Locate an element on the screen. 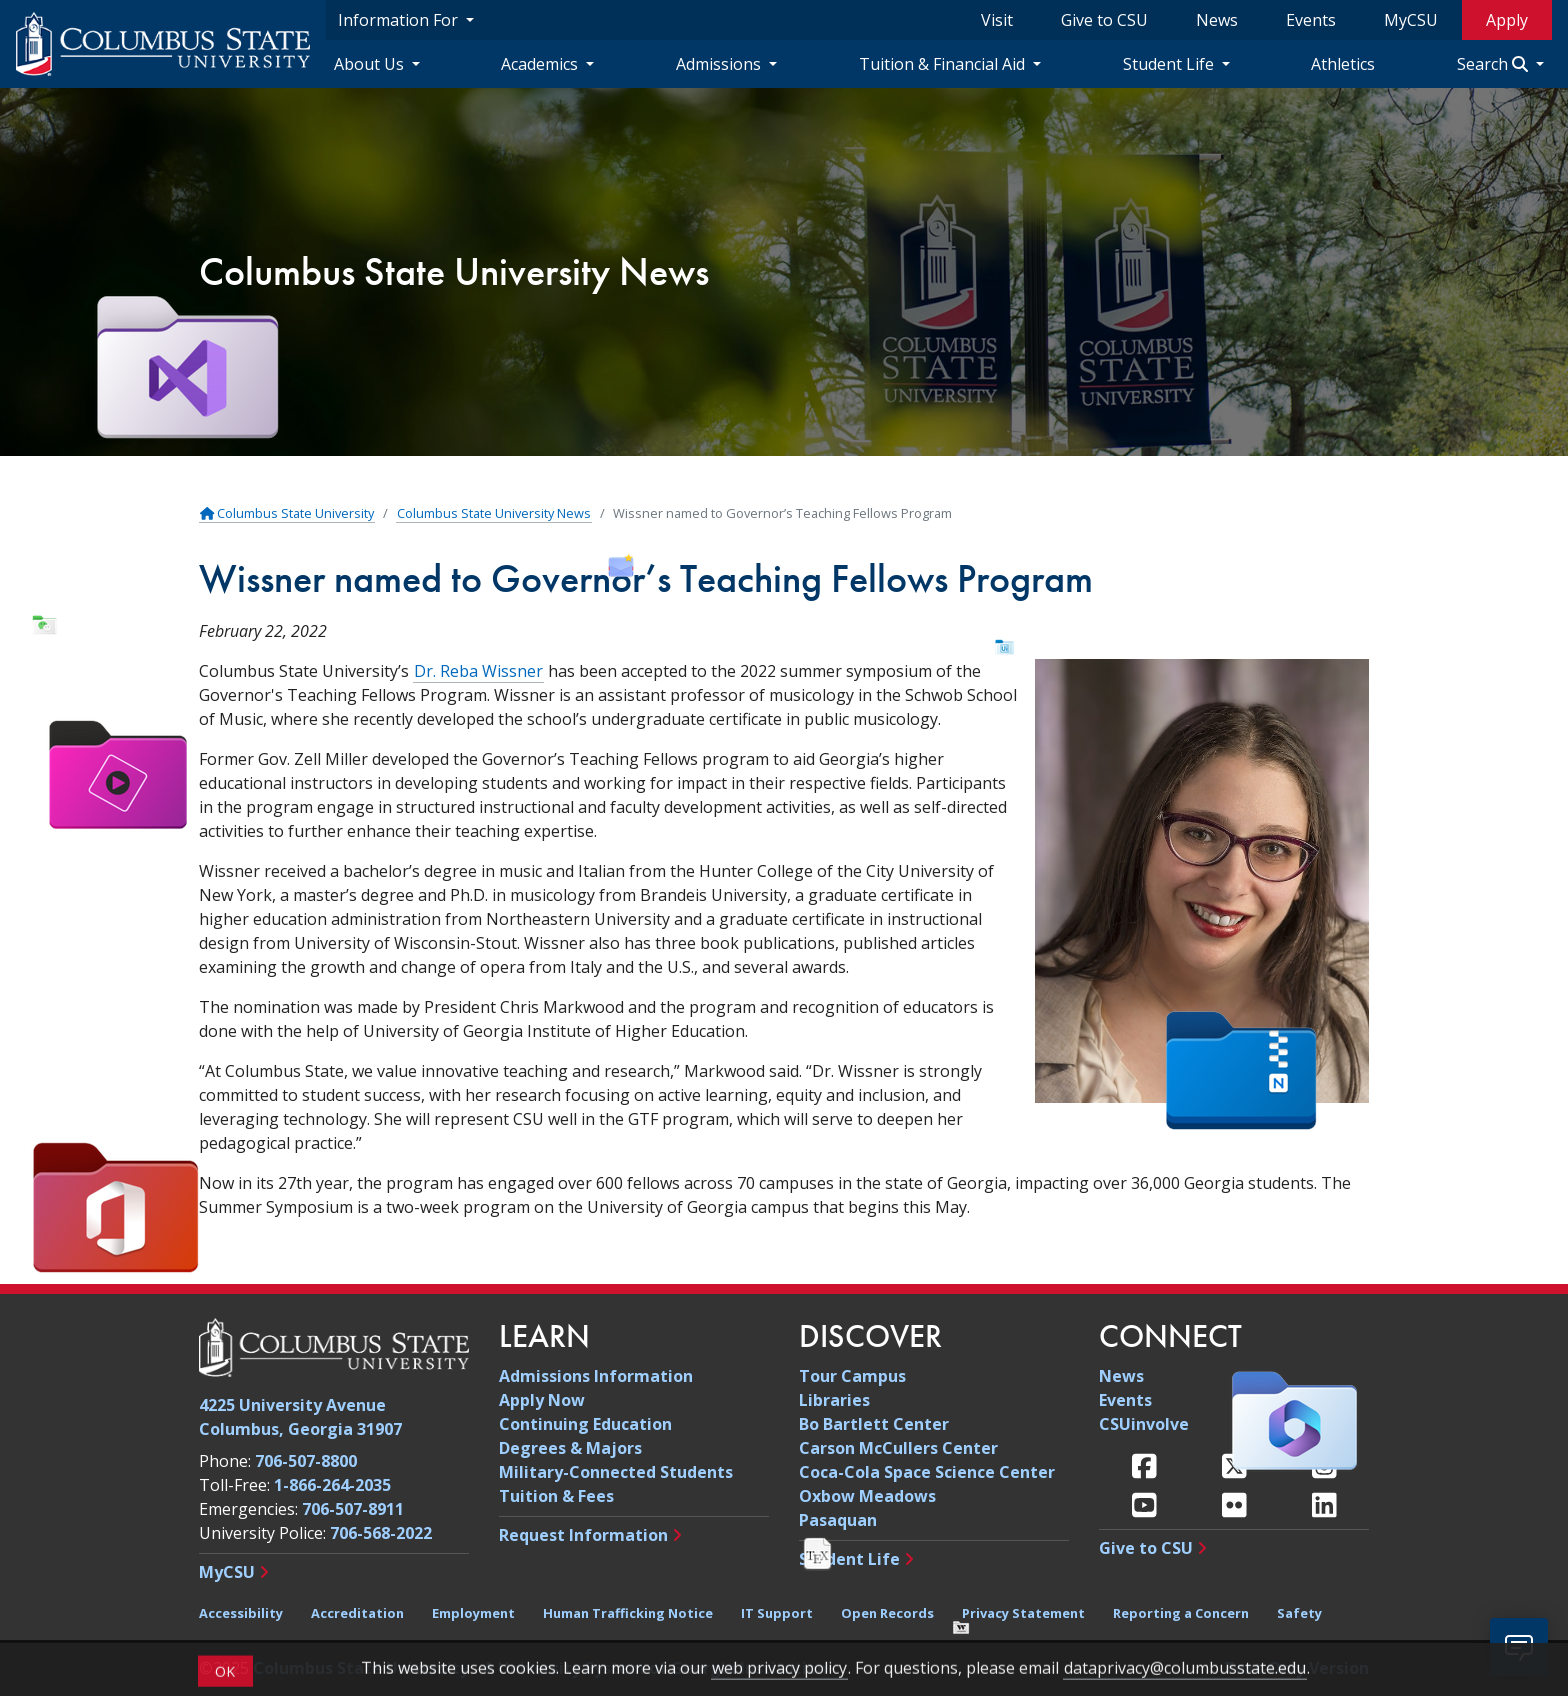  open nanazip compressed archive folder is located at coordinates (1240, 1074).